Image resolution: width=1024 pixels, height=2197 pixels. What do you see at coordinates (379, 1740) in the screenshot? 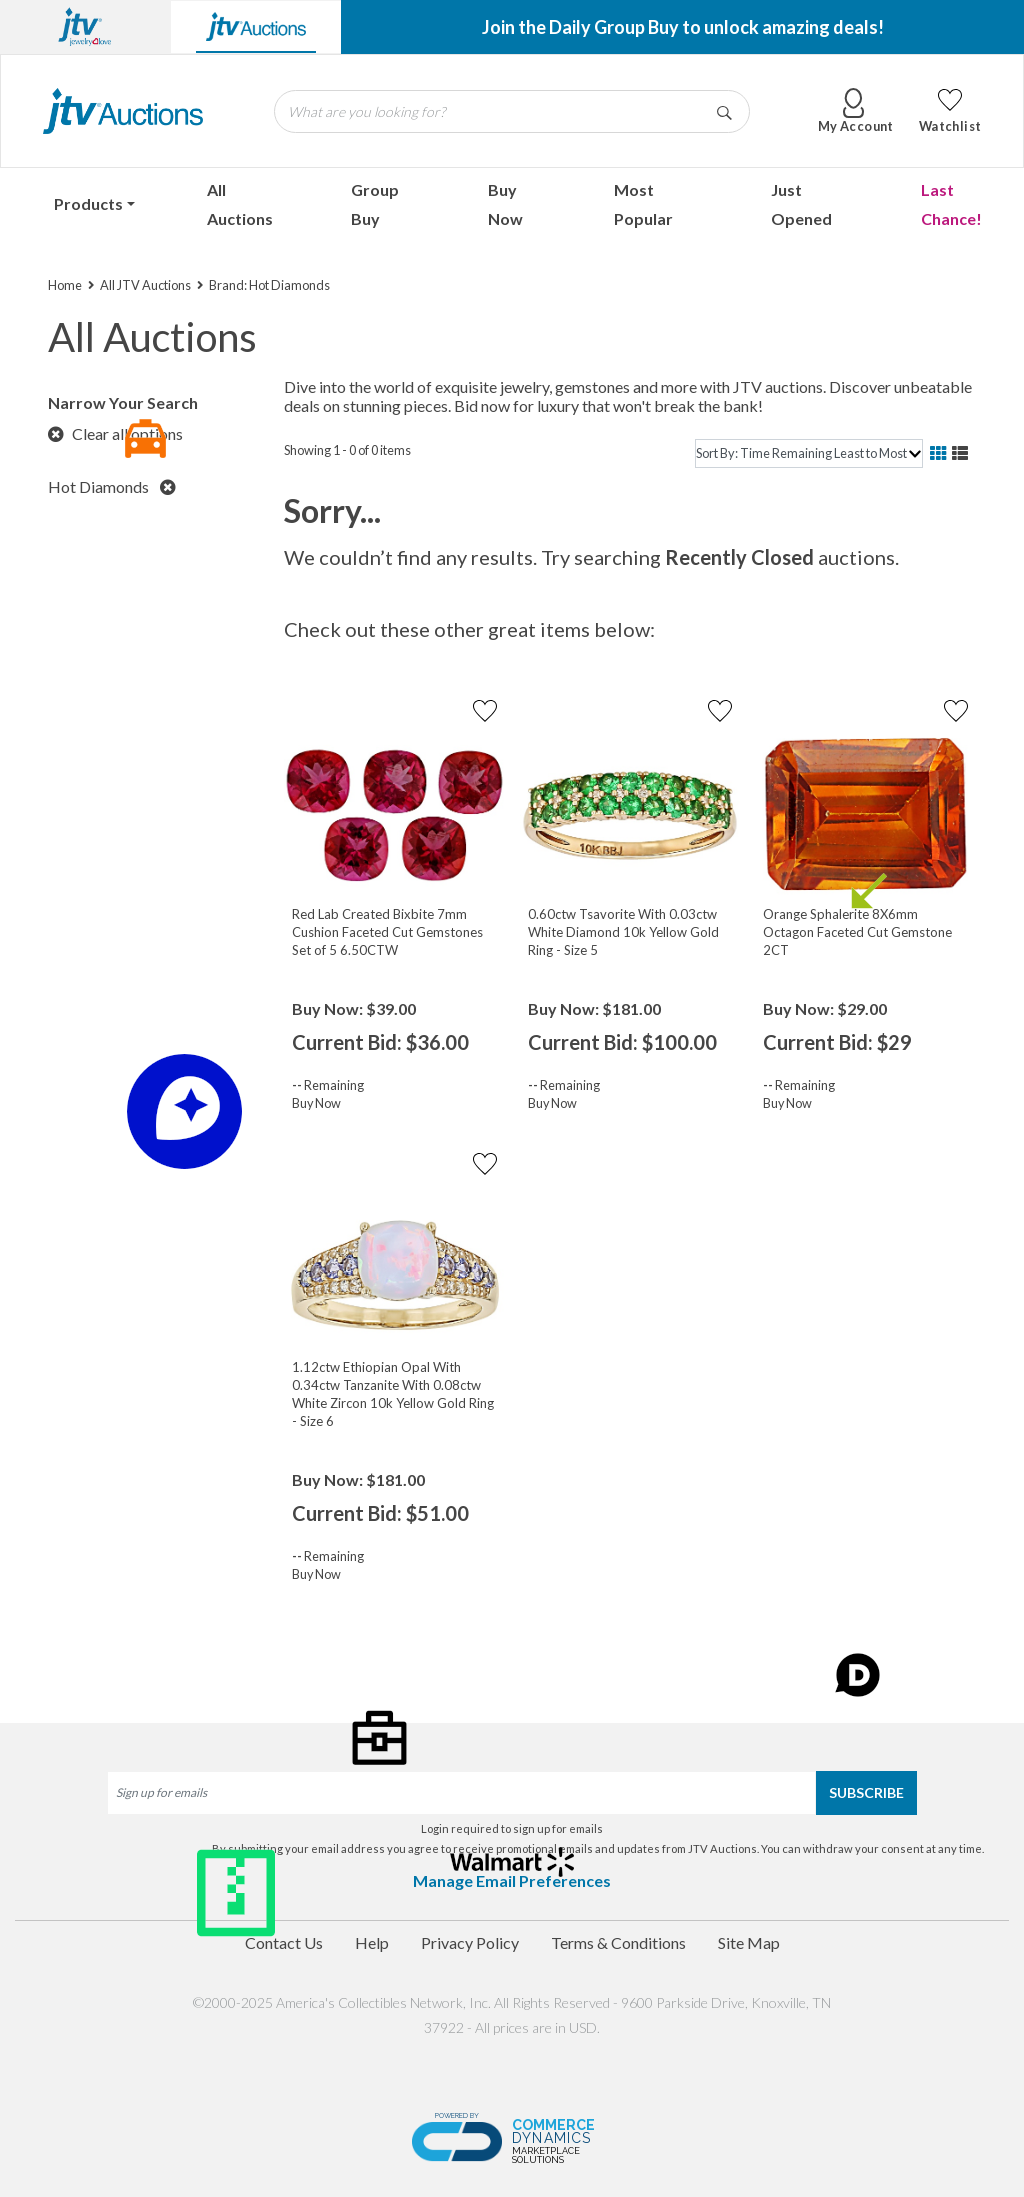
I see `access work or business documents` at bounding box center [379, 1740].